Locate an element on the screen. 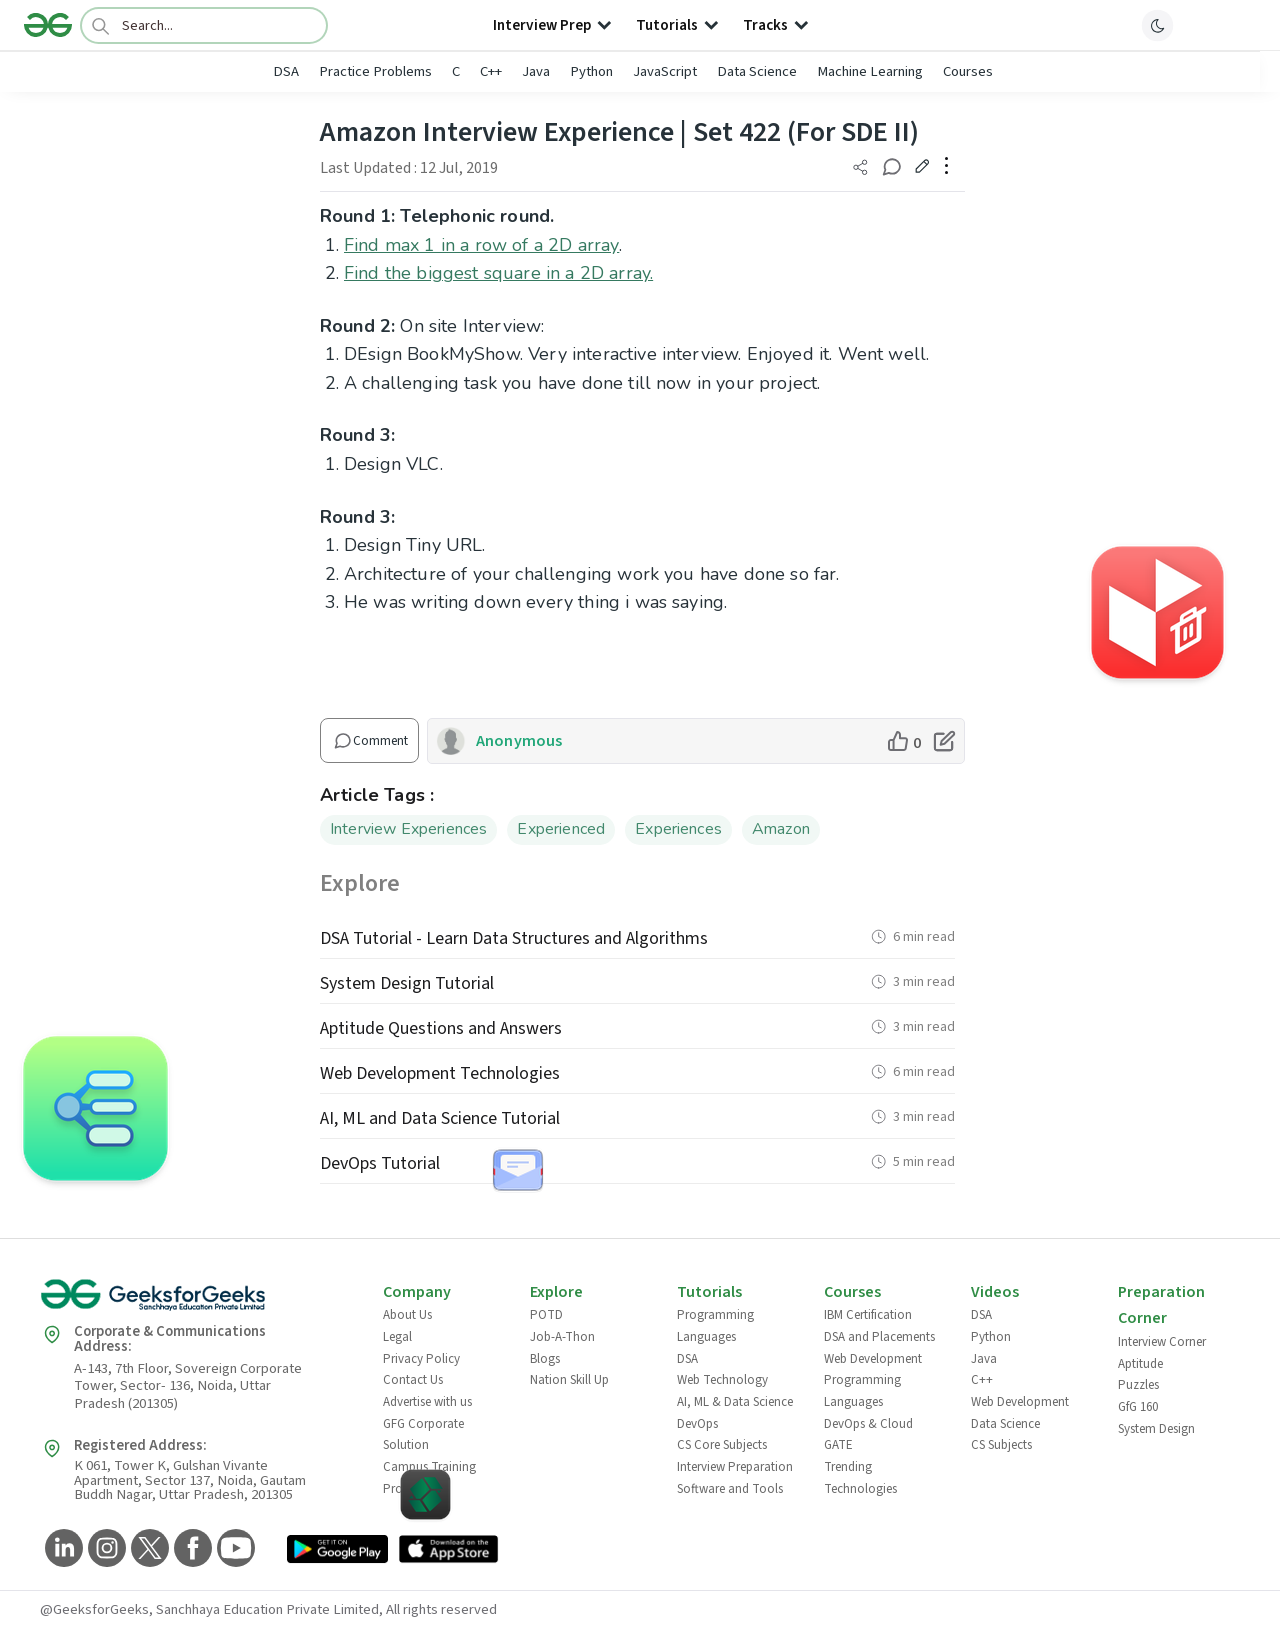  open flatsweep app for system cleanup is located at coordinates (1157, 612).